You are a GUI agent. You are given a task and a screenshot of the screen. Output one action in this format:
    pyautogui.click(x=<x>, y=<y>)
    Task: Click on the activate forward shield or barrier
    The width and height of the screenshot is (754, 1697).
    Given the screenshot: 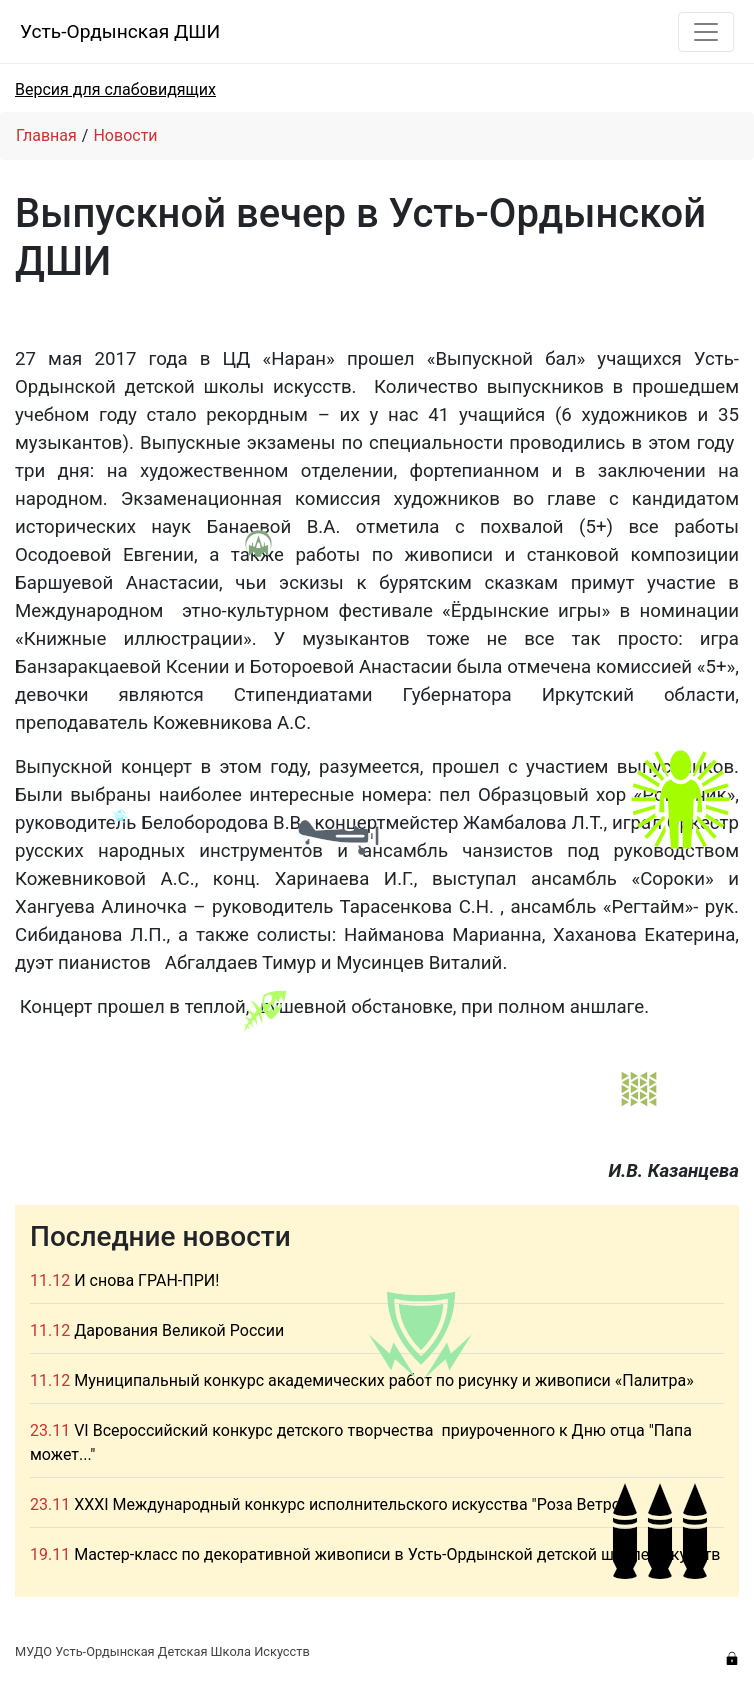 What is the action you would take?
    pyautogui.click(x=258, y=543)
    